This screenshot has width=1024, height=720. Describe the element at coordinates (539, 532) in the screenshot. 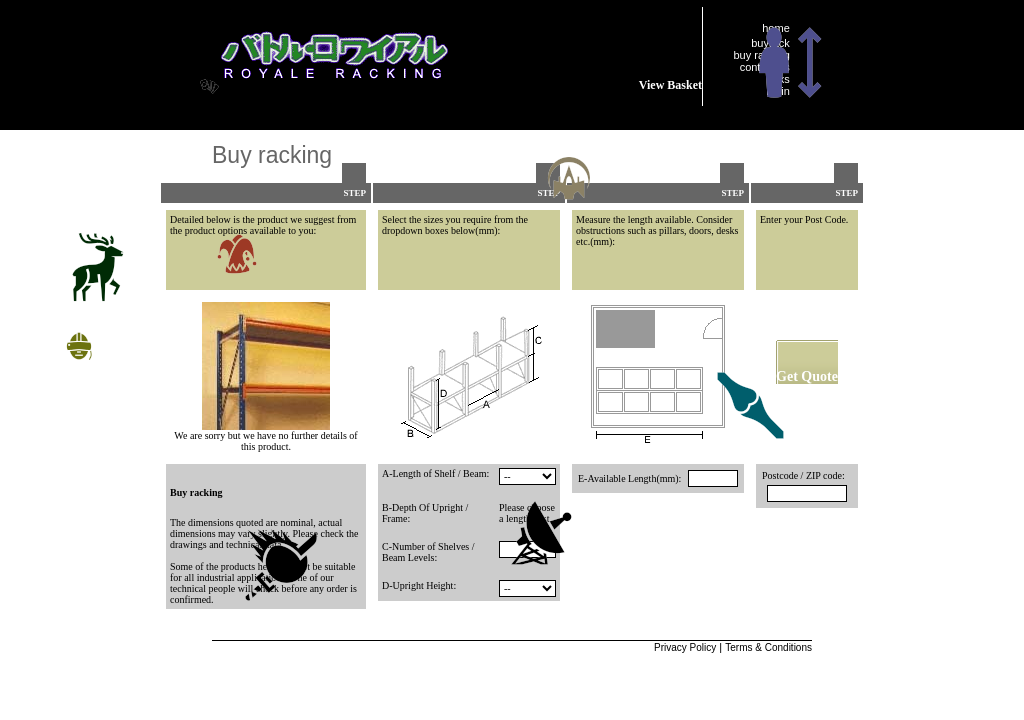

I see `access radar or scanning features` at that location.